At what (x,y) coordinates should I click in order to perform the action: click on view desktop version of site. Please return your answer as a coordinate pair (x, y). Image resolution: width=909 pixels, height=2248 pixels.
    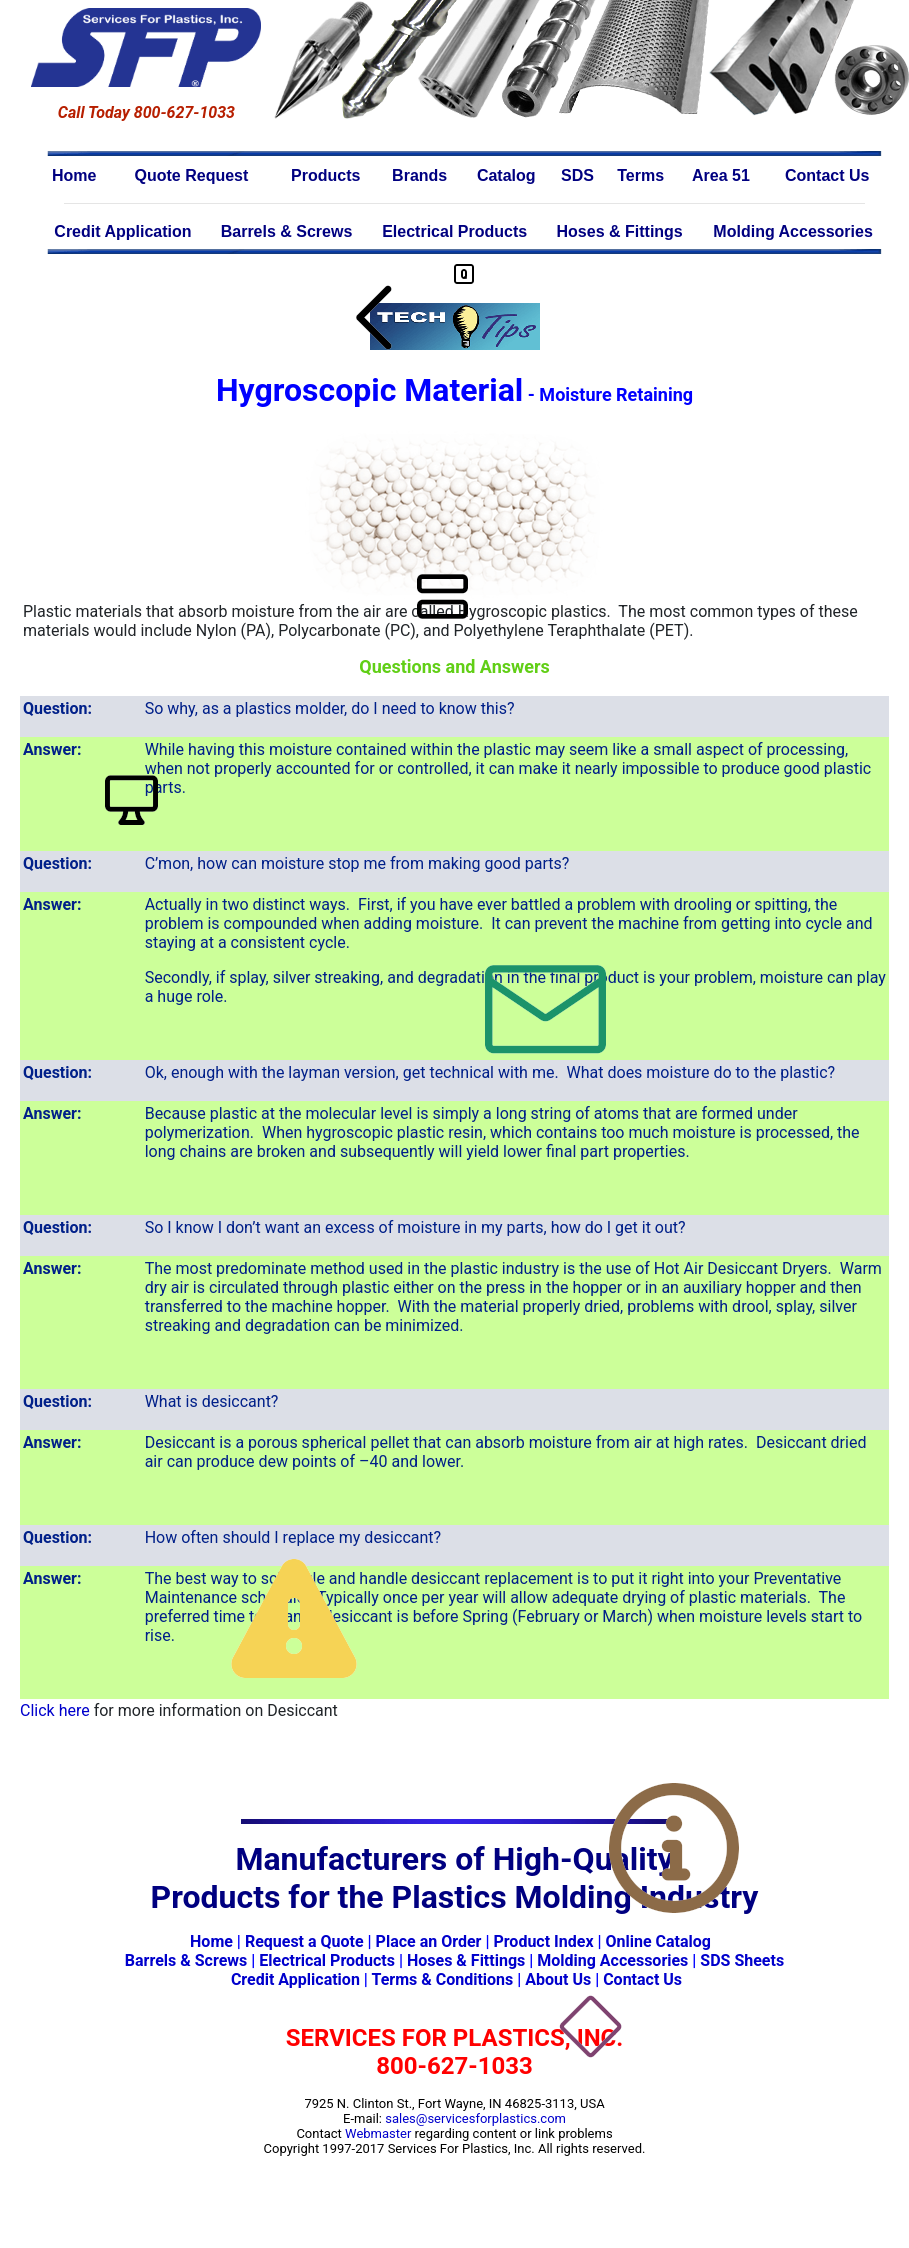
    Looking at the image, I should click on (131, 798).